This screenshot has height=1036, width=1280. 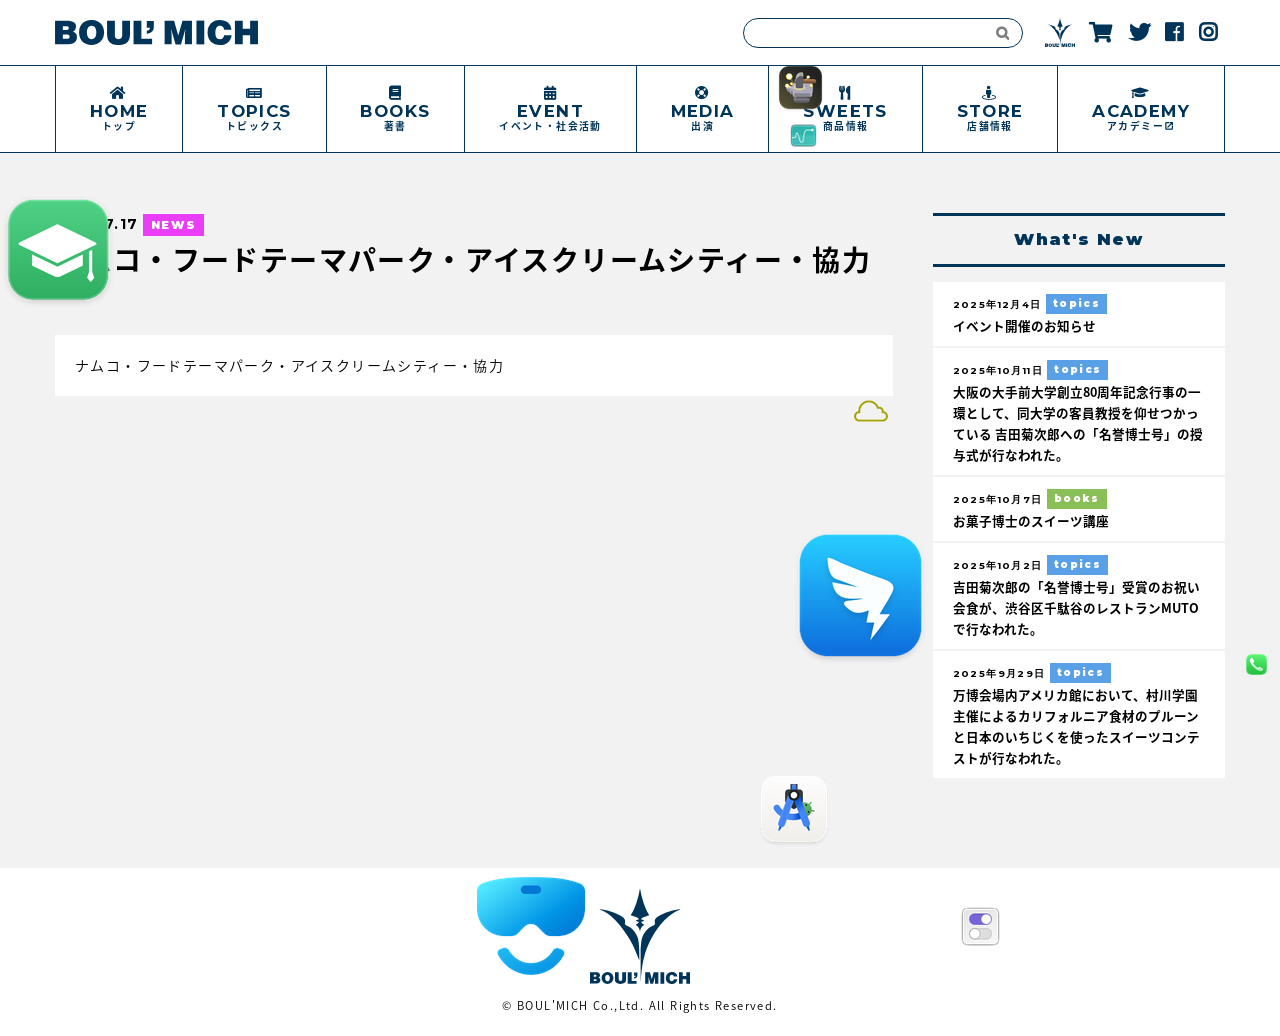 What do you see at coordinates (871, 411) in the screenshot?
I see `access cloud storage or sync settings` at bounding box center [871, 411].